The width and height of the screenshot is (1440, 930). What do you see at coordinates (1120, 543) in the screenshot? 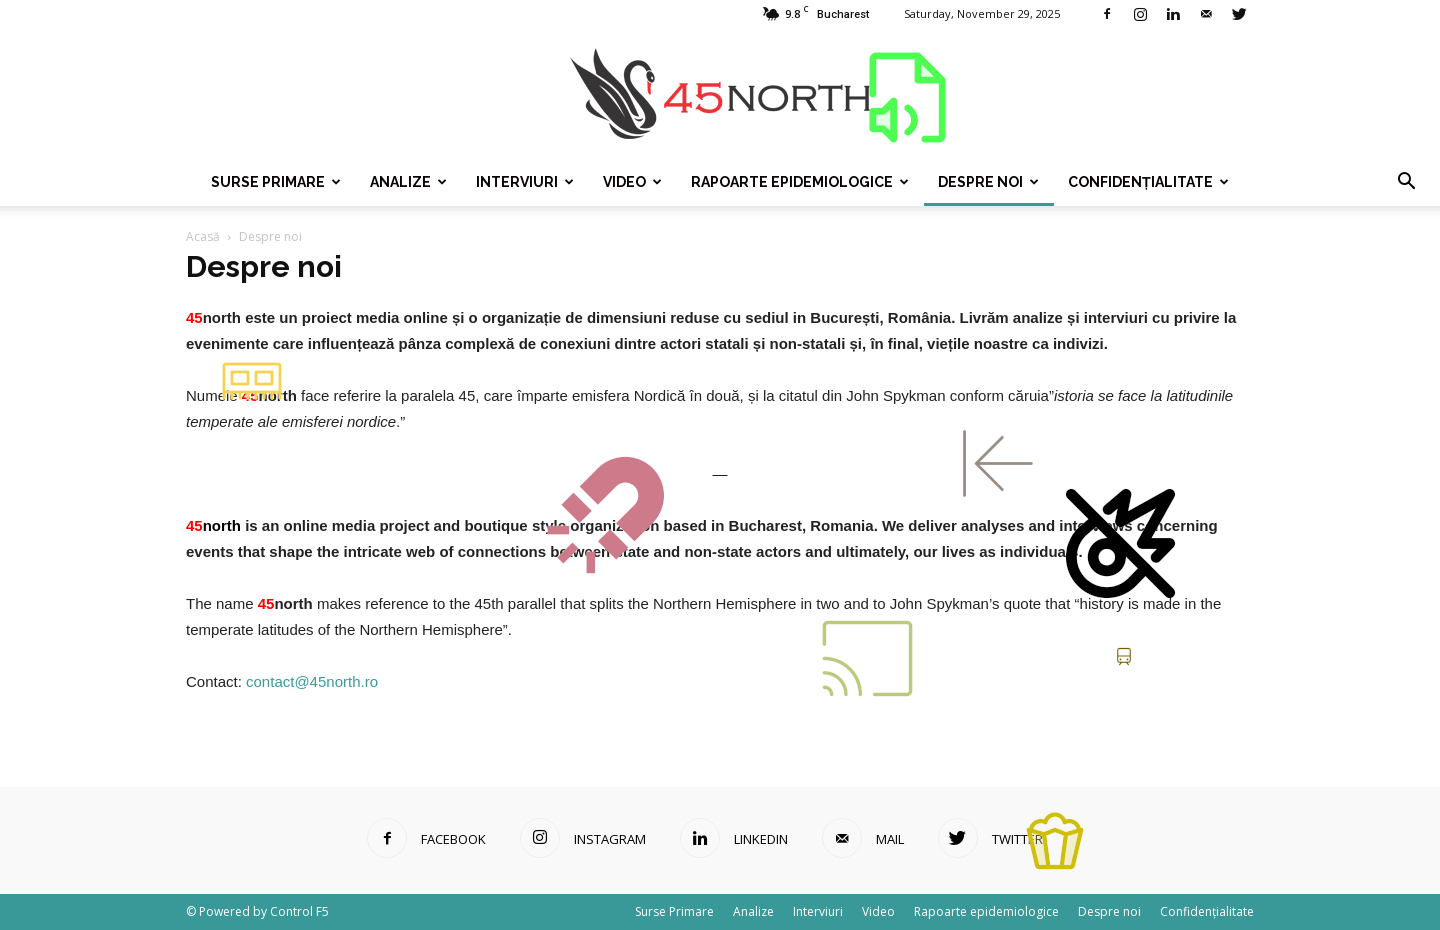
I see `disable meteor or impact effects` at bounding box center [1120, 543].